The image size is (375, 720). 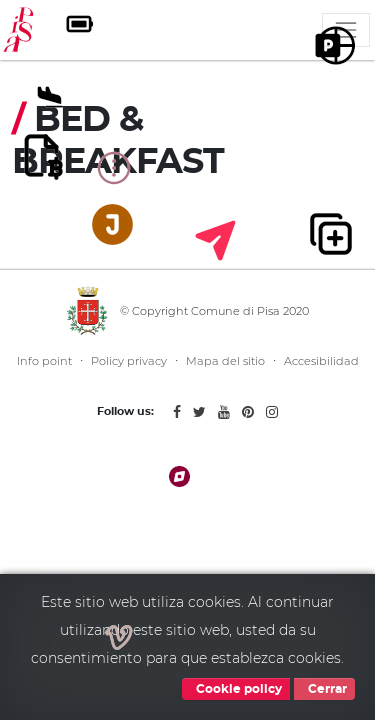 What do you see at coordinates (41, 155) in the screenshot?
I see `view bitcoin-related document` at bounding box center [41, 155].